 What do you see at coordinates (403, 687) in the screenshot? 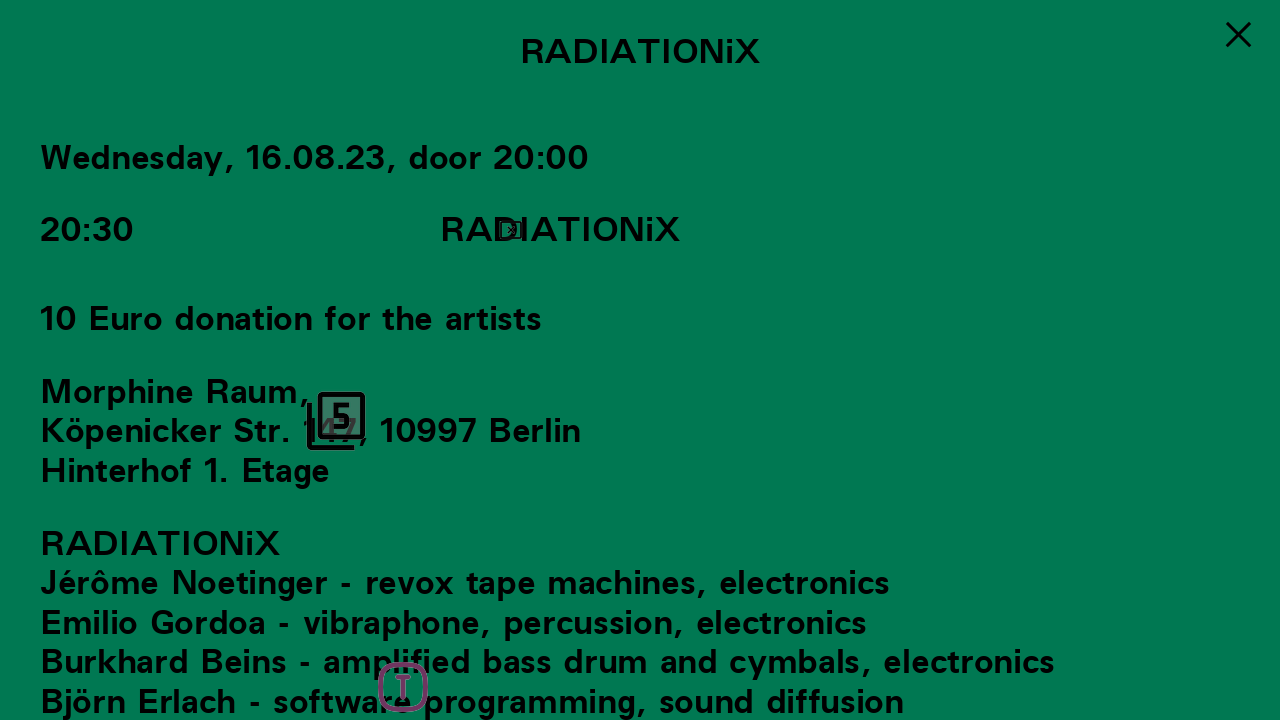
I see `text formatting or typography options` at bounding box center [403, 687].